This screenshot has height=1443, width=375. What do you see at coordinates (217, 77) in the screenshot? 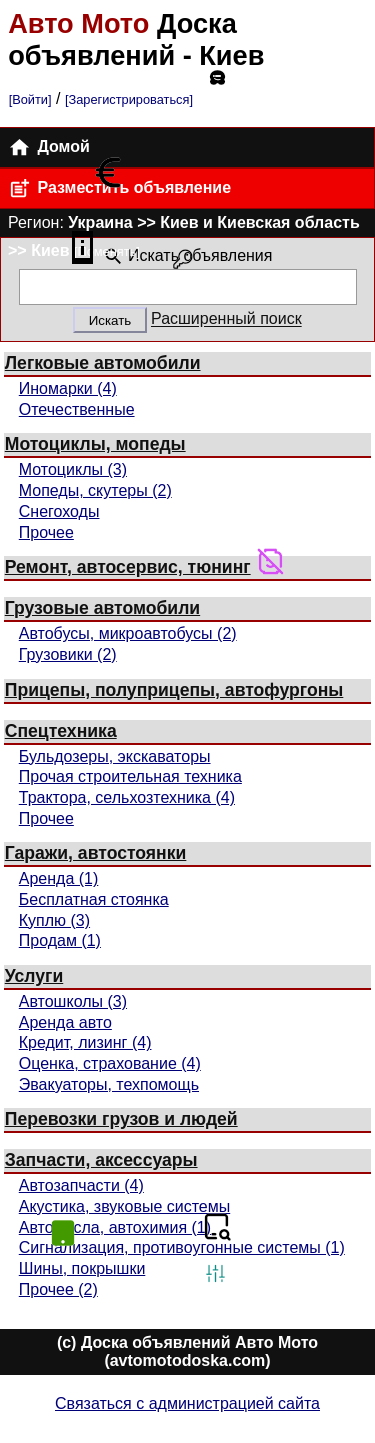
I see `visit wpbeginner wordpress tutorials` at bounding box center [217, 77].